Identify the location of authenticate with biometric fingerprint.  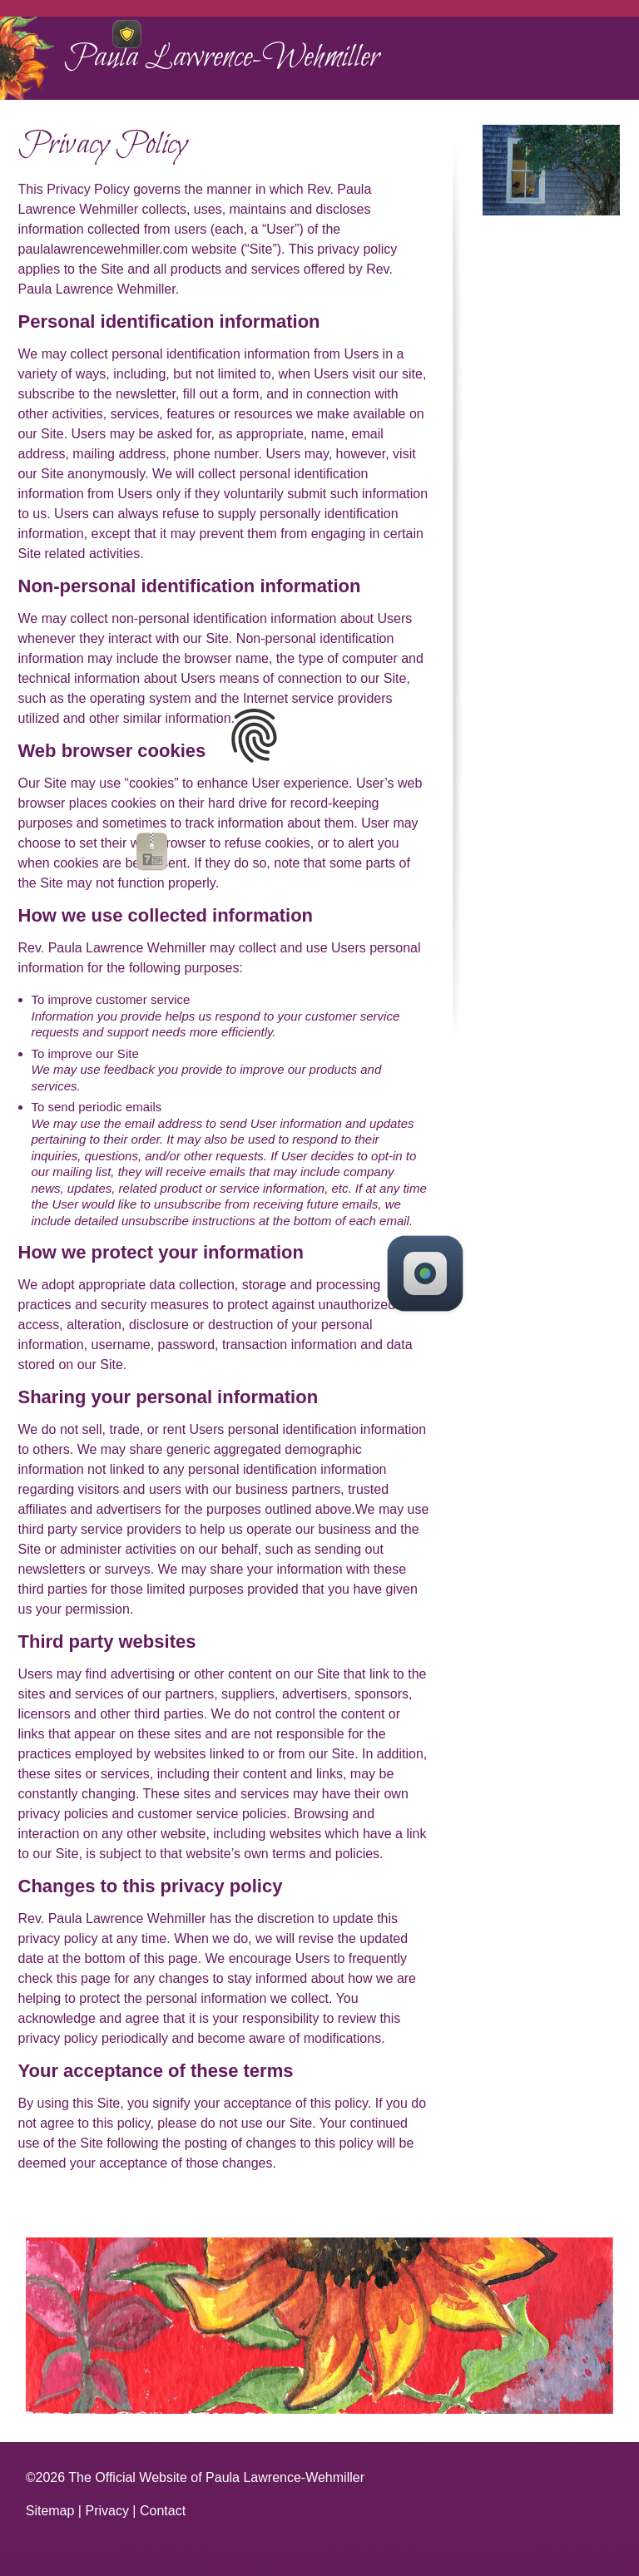
(255, 736).